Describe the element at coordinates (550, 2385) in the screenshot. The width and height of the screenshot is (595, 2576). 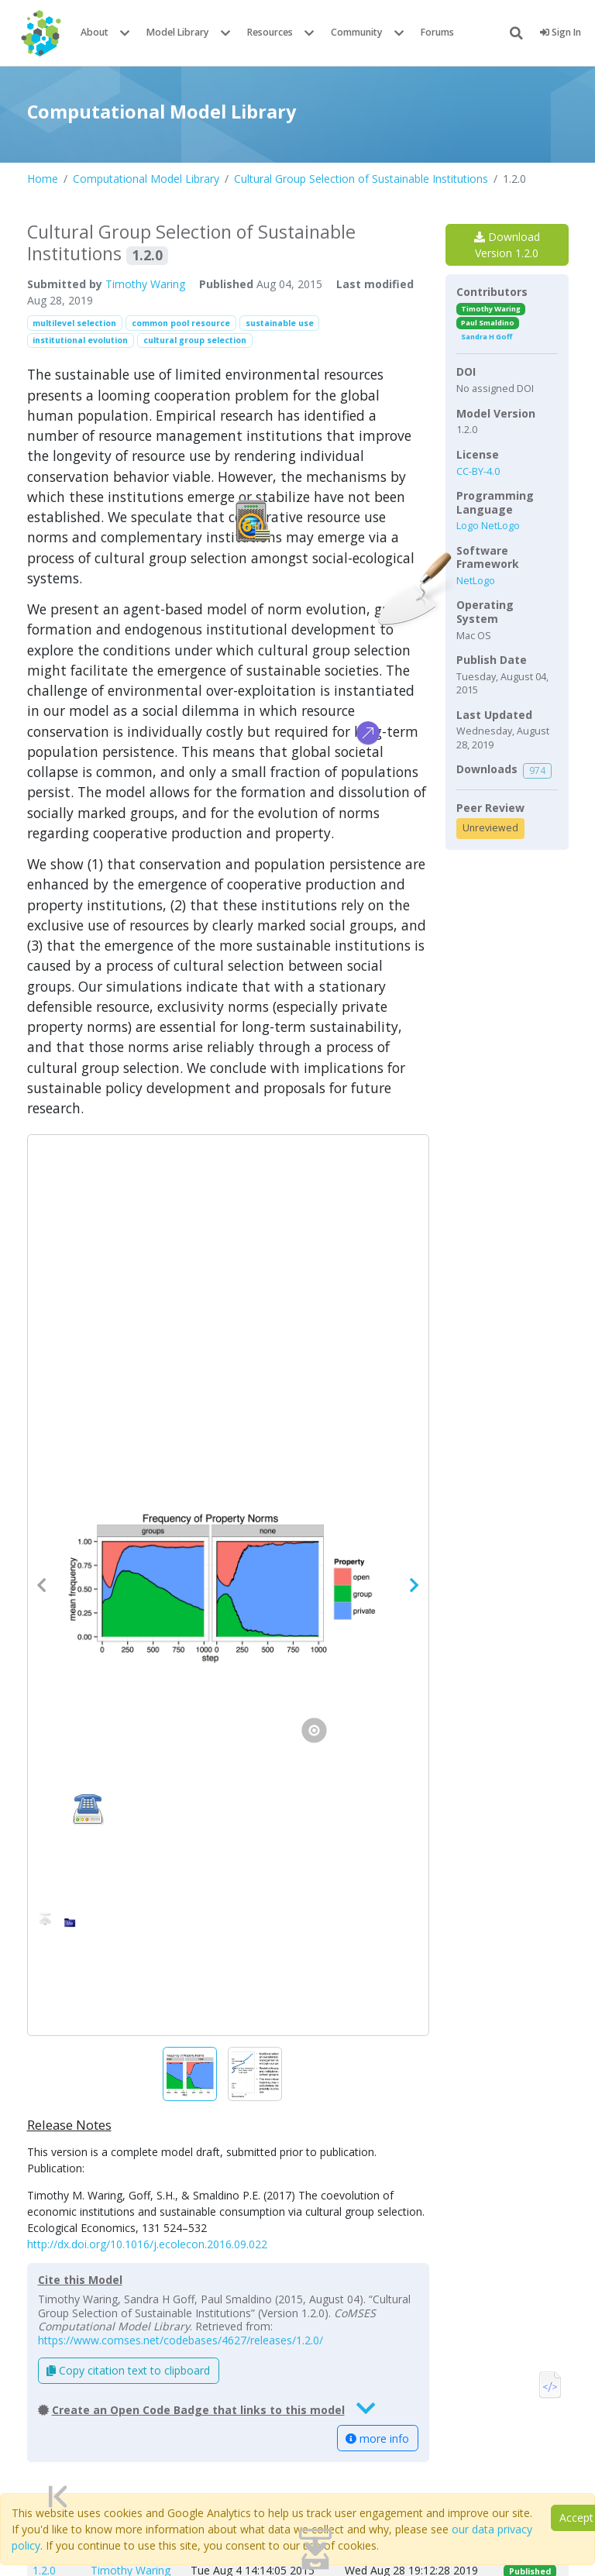
I see `an HTML or code file type indicator` at that location.